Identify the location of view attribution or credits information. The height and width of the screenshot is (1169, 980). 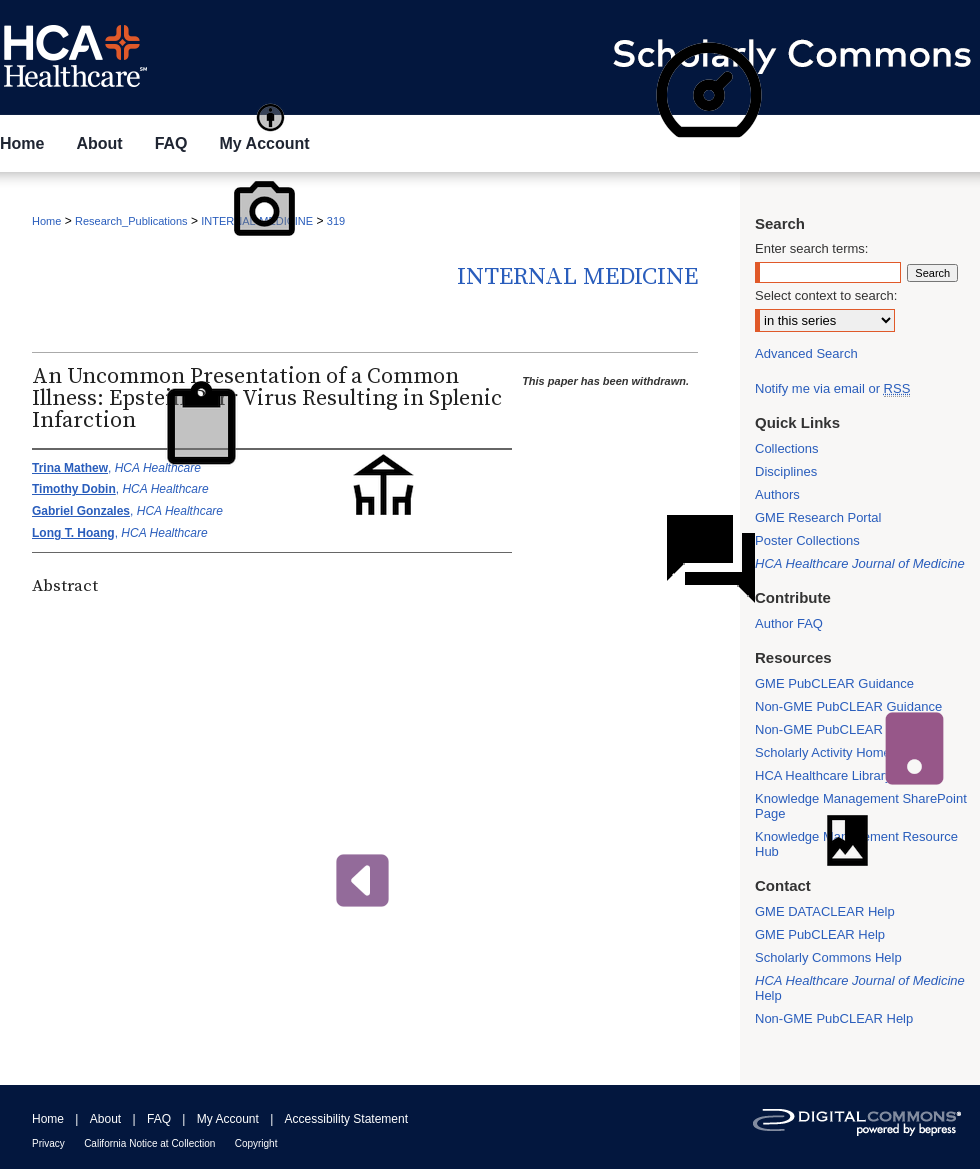
(270, 117).